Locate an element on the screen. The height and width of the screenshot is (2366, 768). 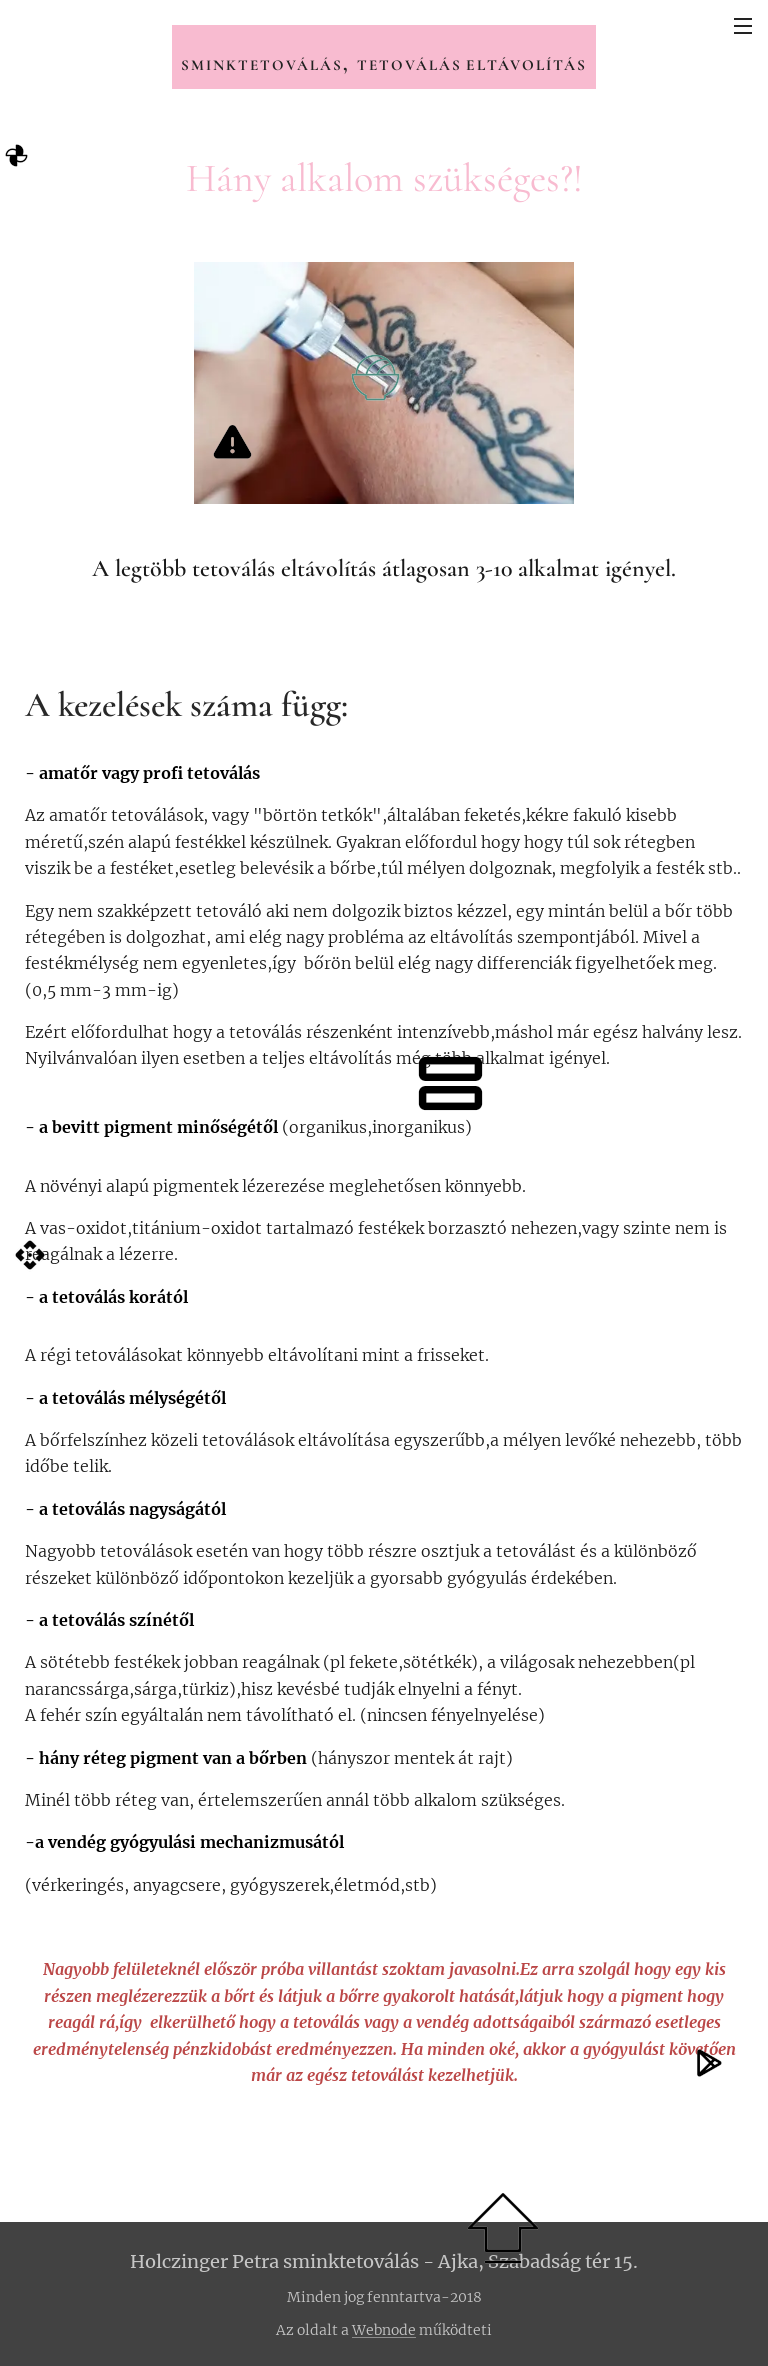
access API settings or integrations is located at coordinates (30, 1255).